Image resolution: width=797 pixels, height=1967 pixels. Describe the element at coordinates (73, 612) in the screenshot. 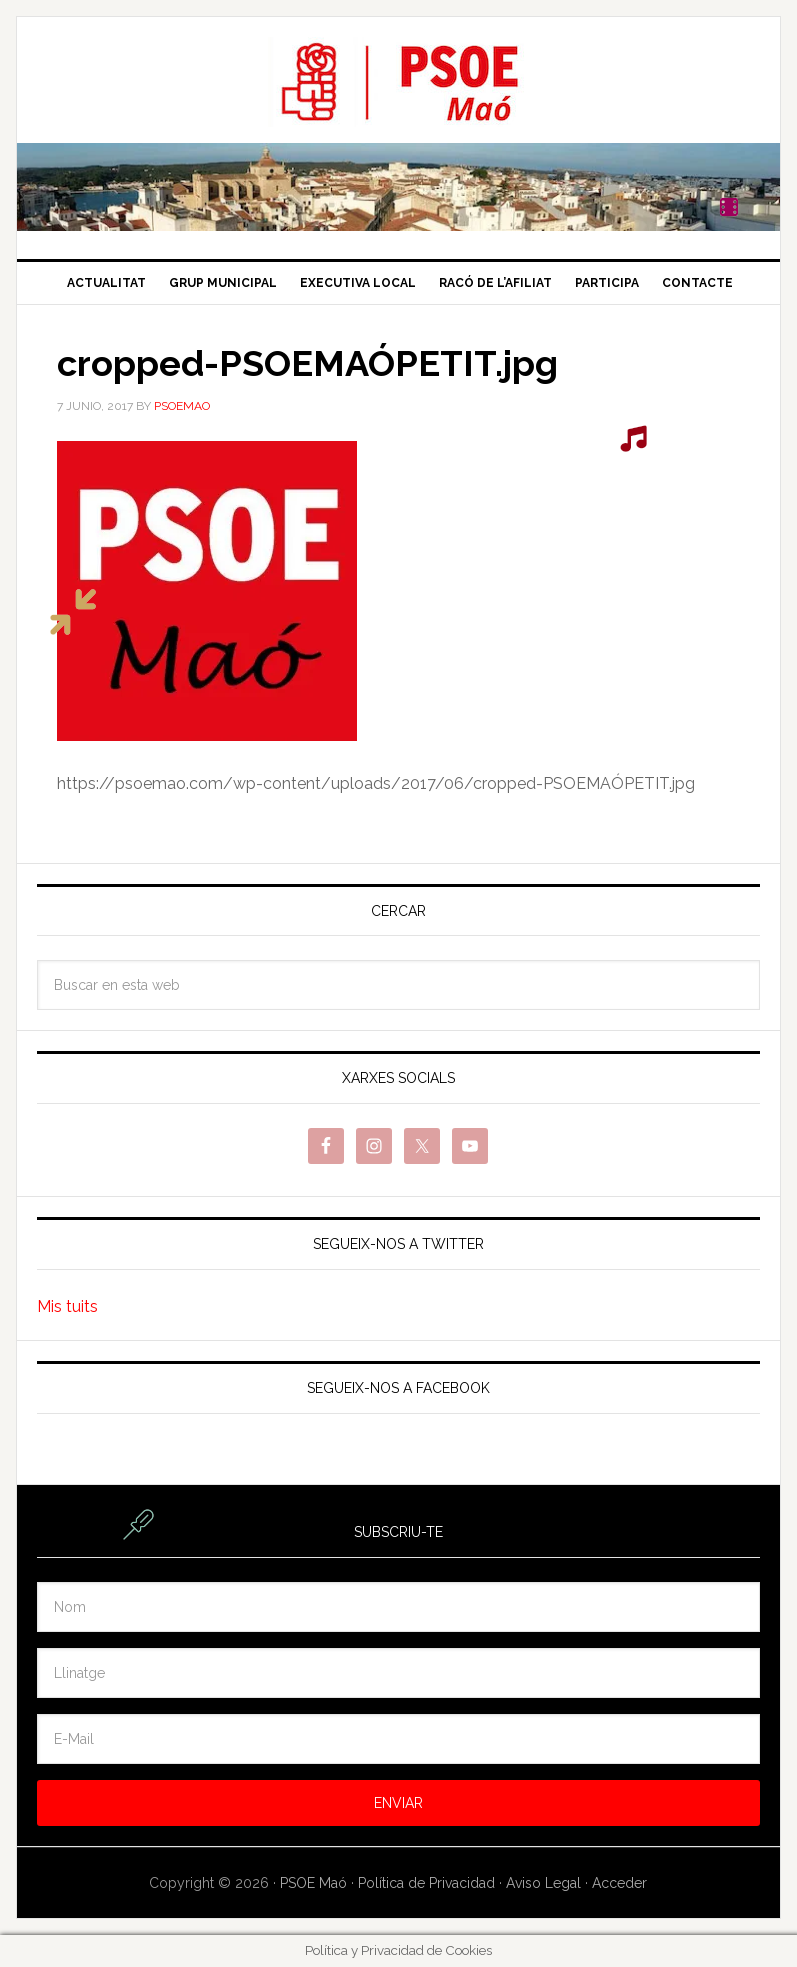

I see `collapse or minimize content` at that location.